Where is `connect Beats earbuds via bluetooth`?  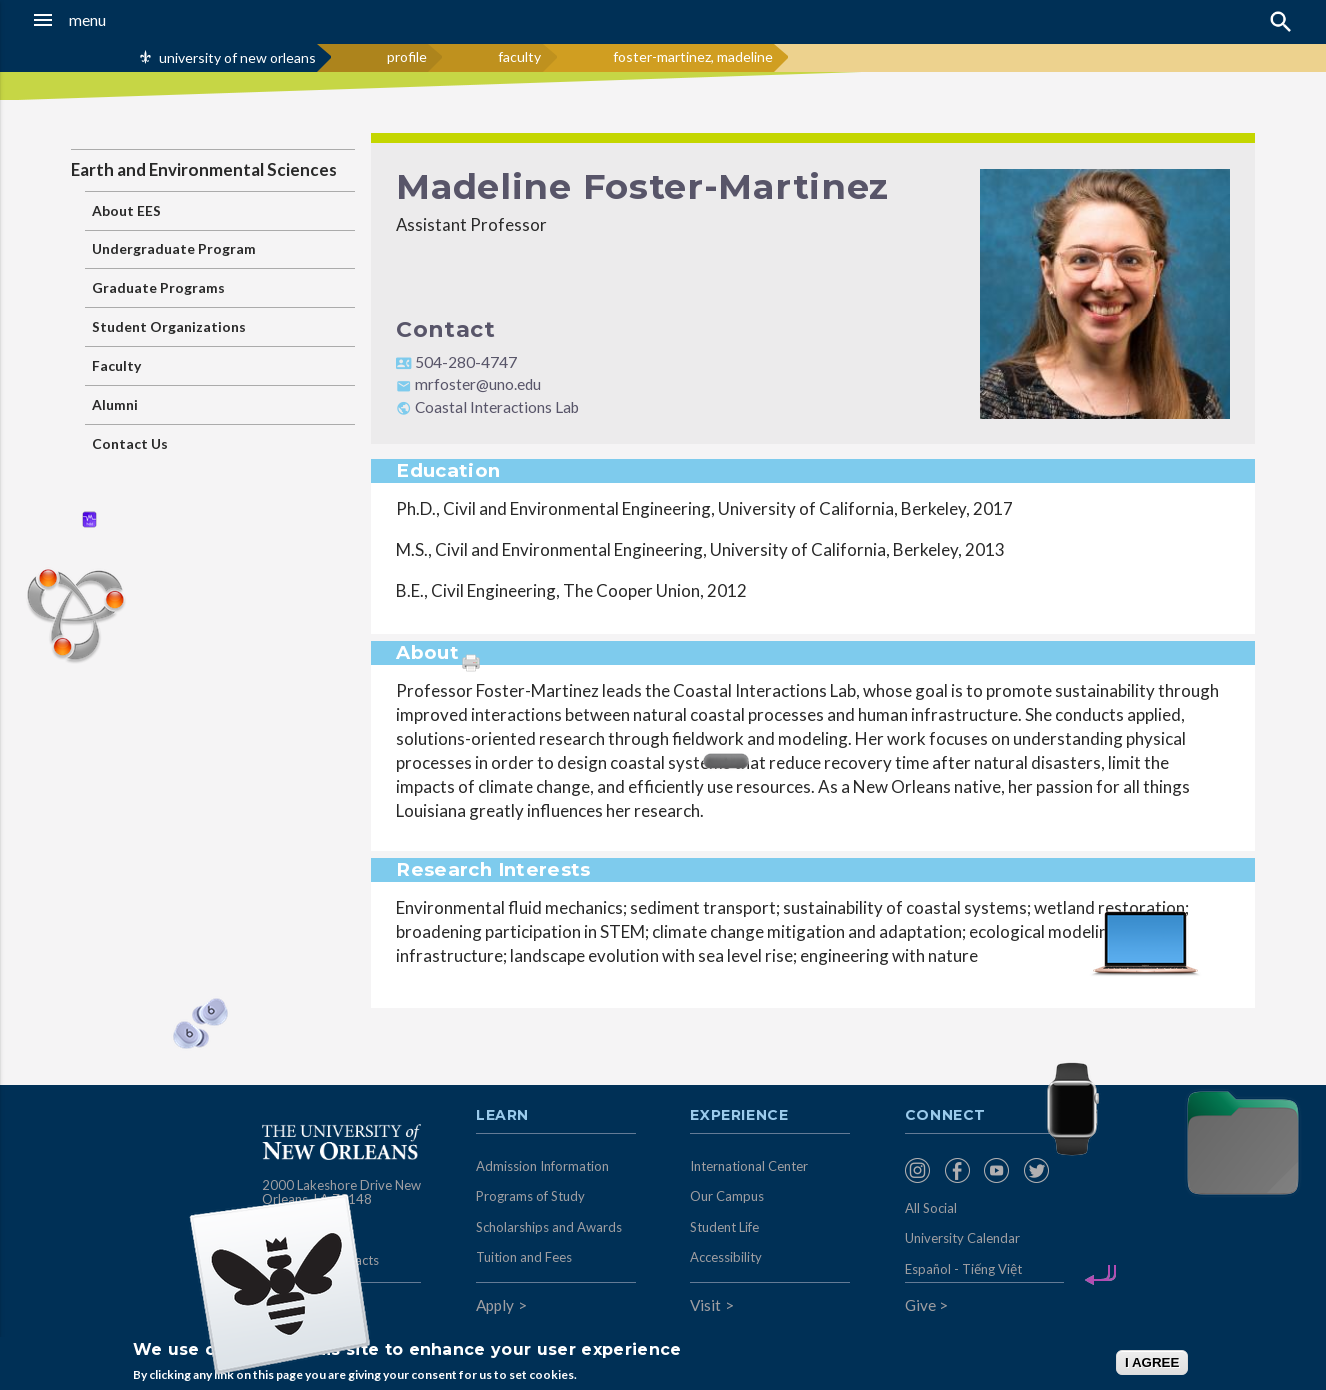 connect Beats earbuds via bluetooth is located at coordinates (200, 1023).